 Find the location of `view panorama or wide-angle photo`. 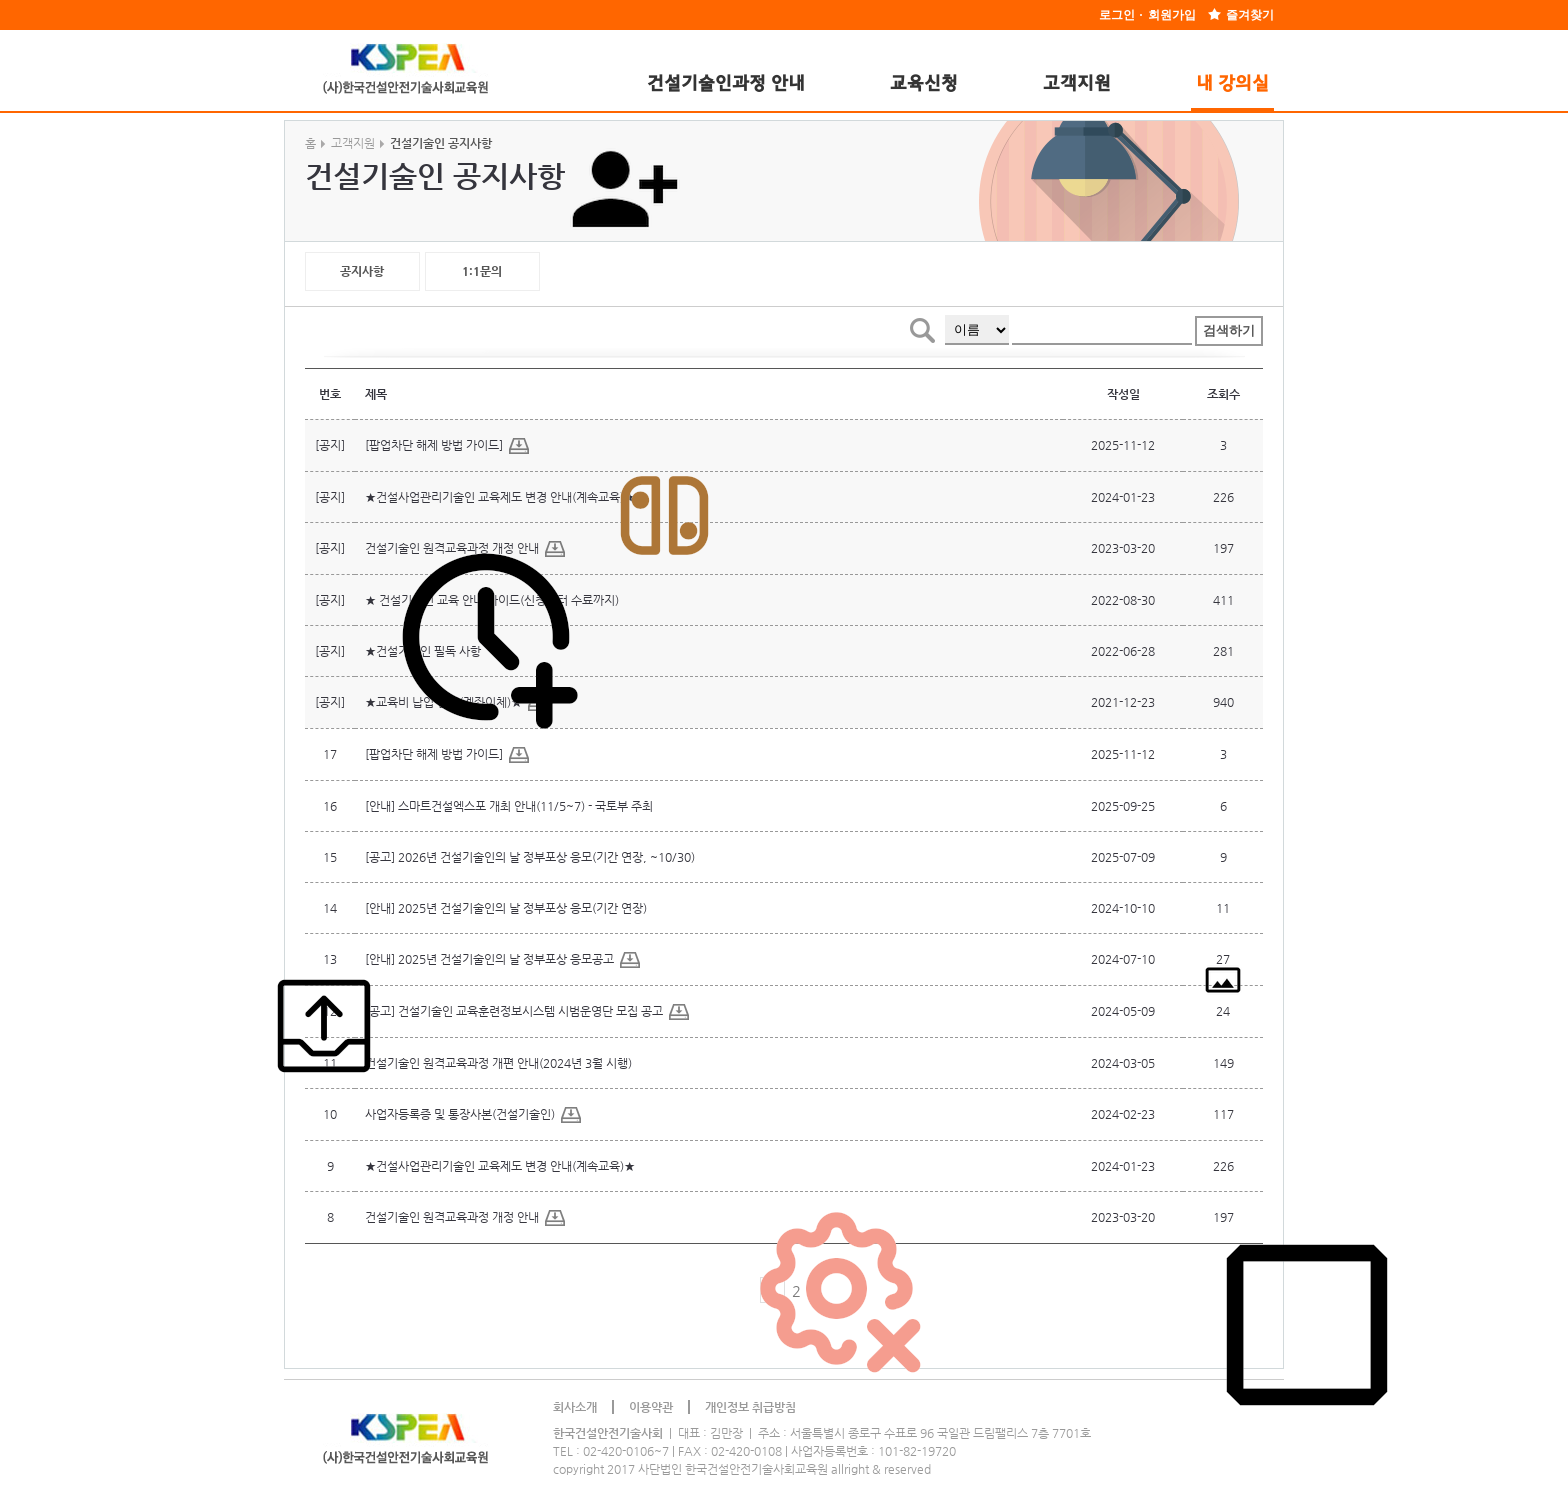

view panorama or wide-angle photo is located at coordinates (1223, 980).